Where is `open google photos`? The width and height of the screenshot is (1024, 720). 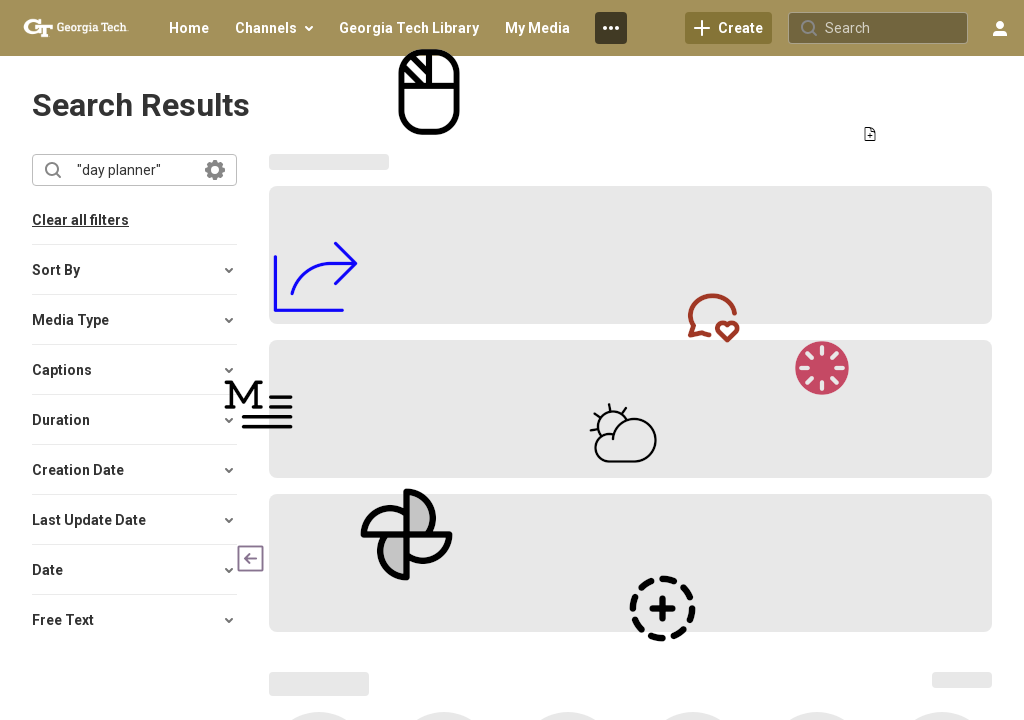 open google photos is located at coordinates (406, 534).